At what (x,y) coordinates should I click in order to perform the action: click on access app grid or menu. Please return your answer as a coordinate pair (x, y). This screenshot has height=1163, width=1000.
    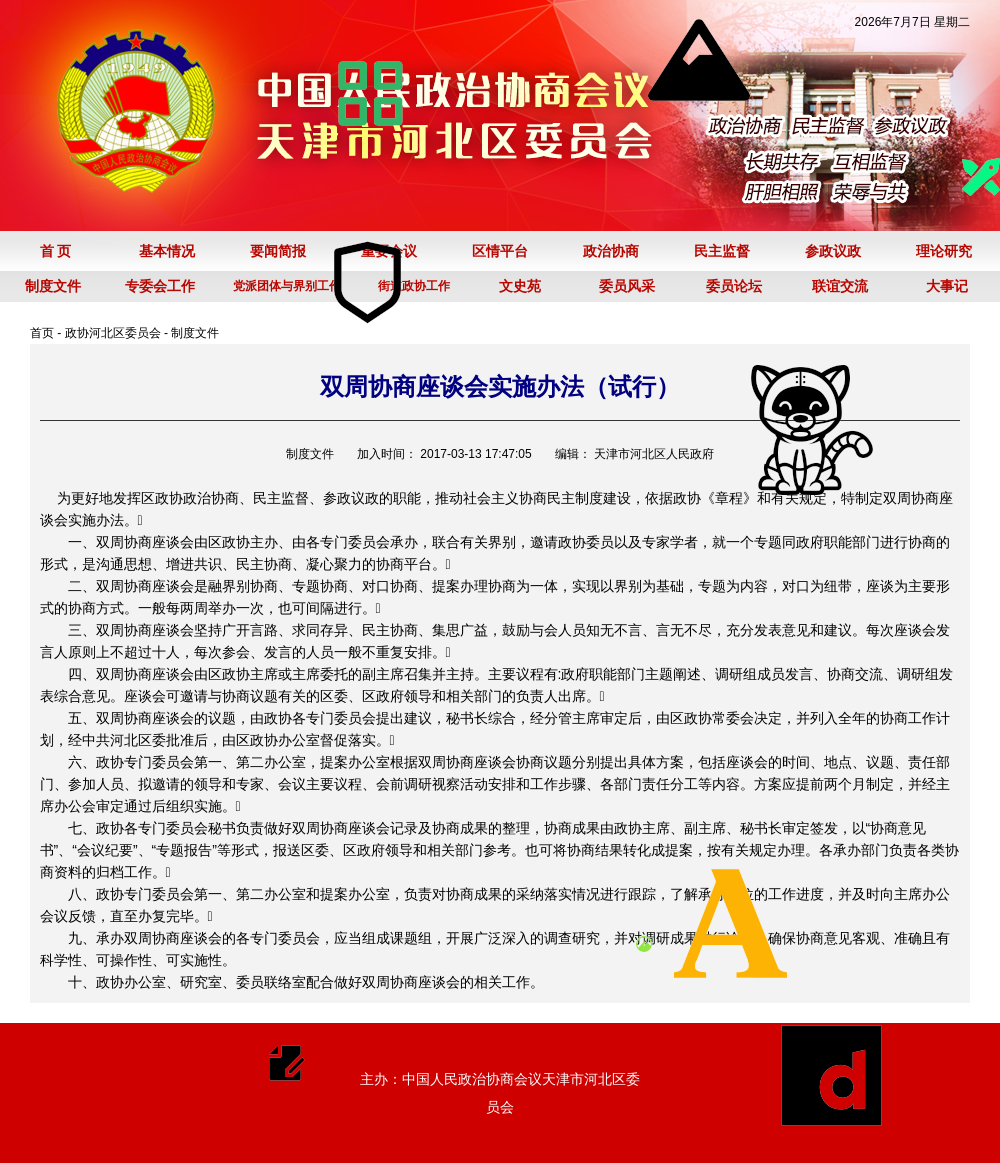
    Looking at the image, I should click on (370, 93).